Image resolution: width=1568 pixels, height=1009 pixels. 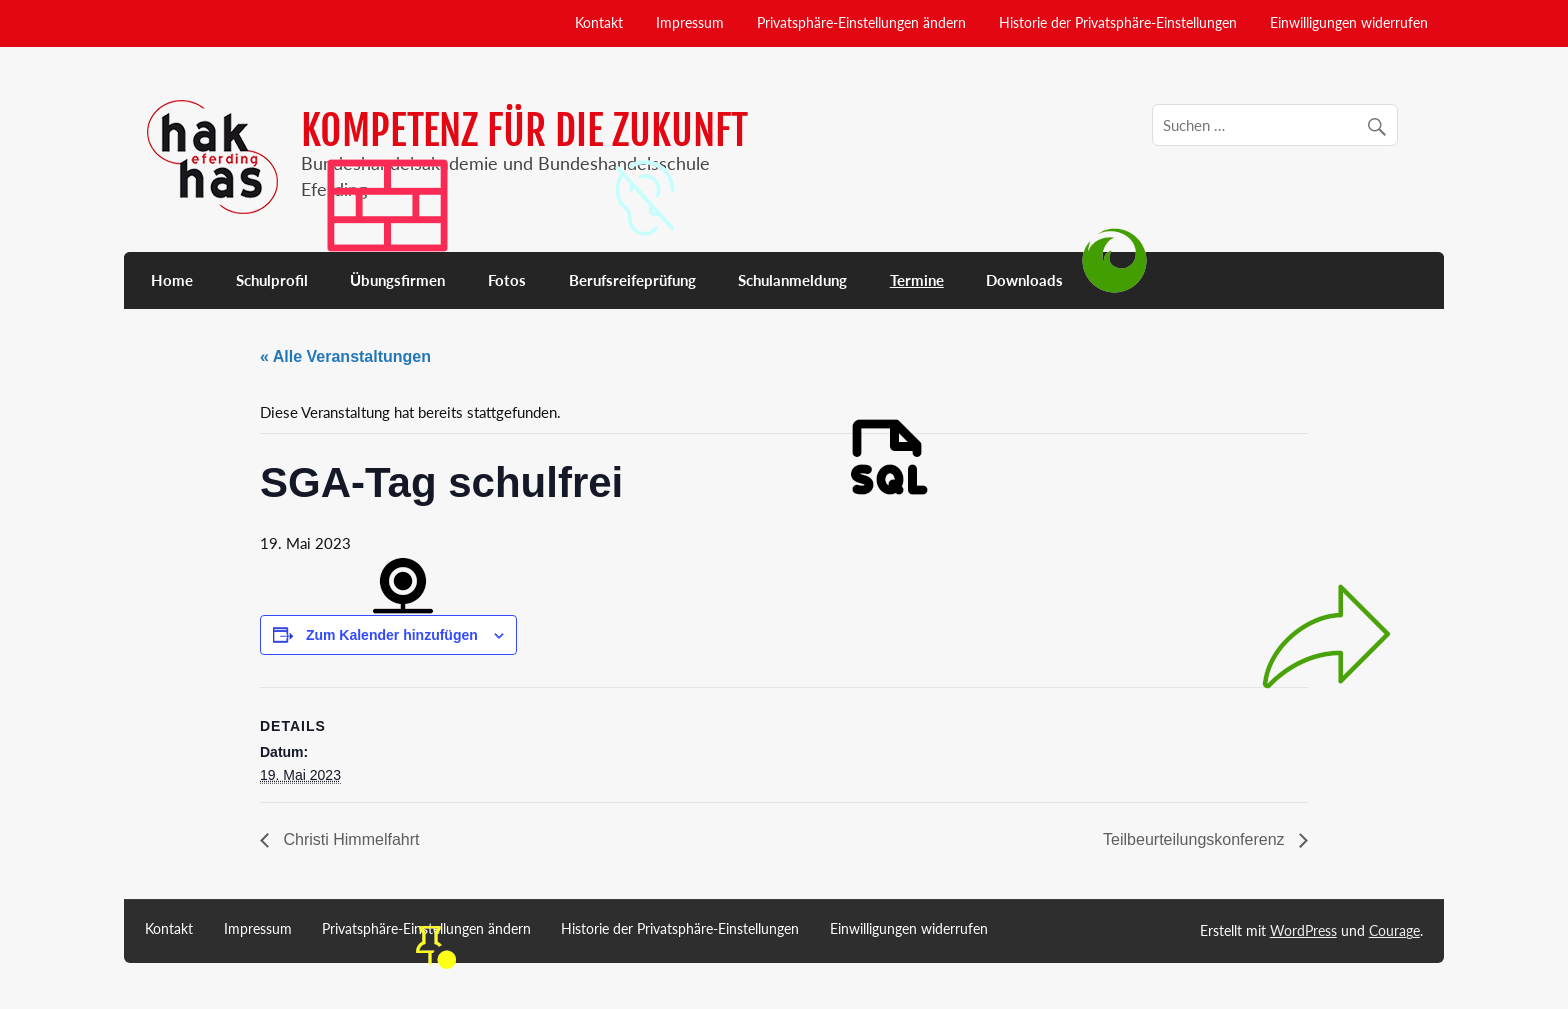 I want to click on share this content, so click(x=1326, y=643).